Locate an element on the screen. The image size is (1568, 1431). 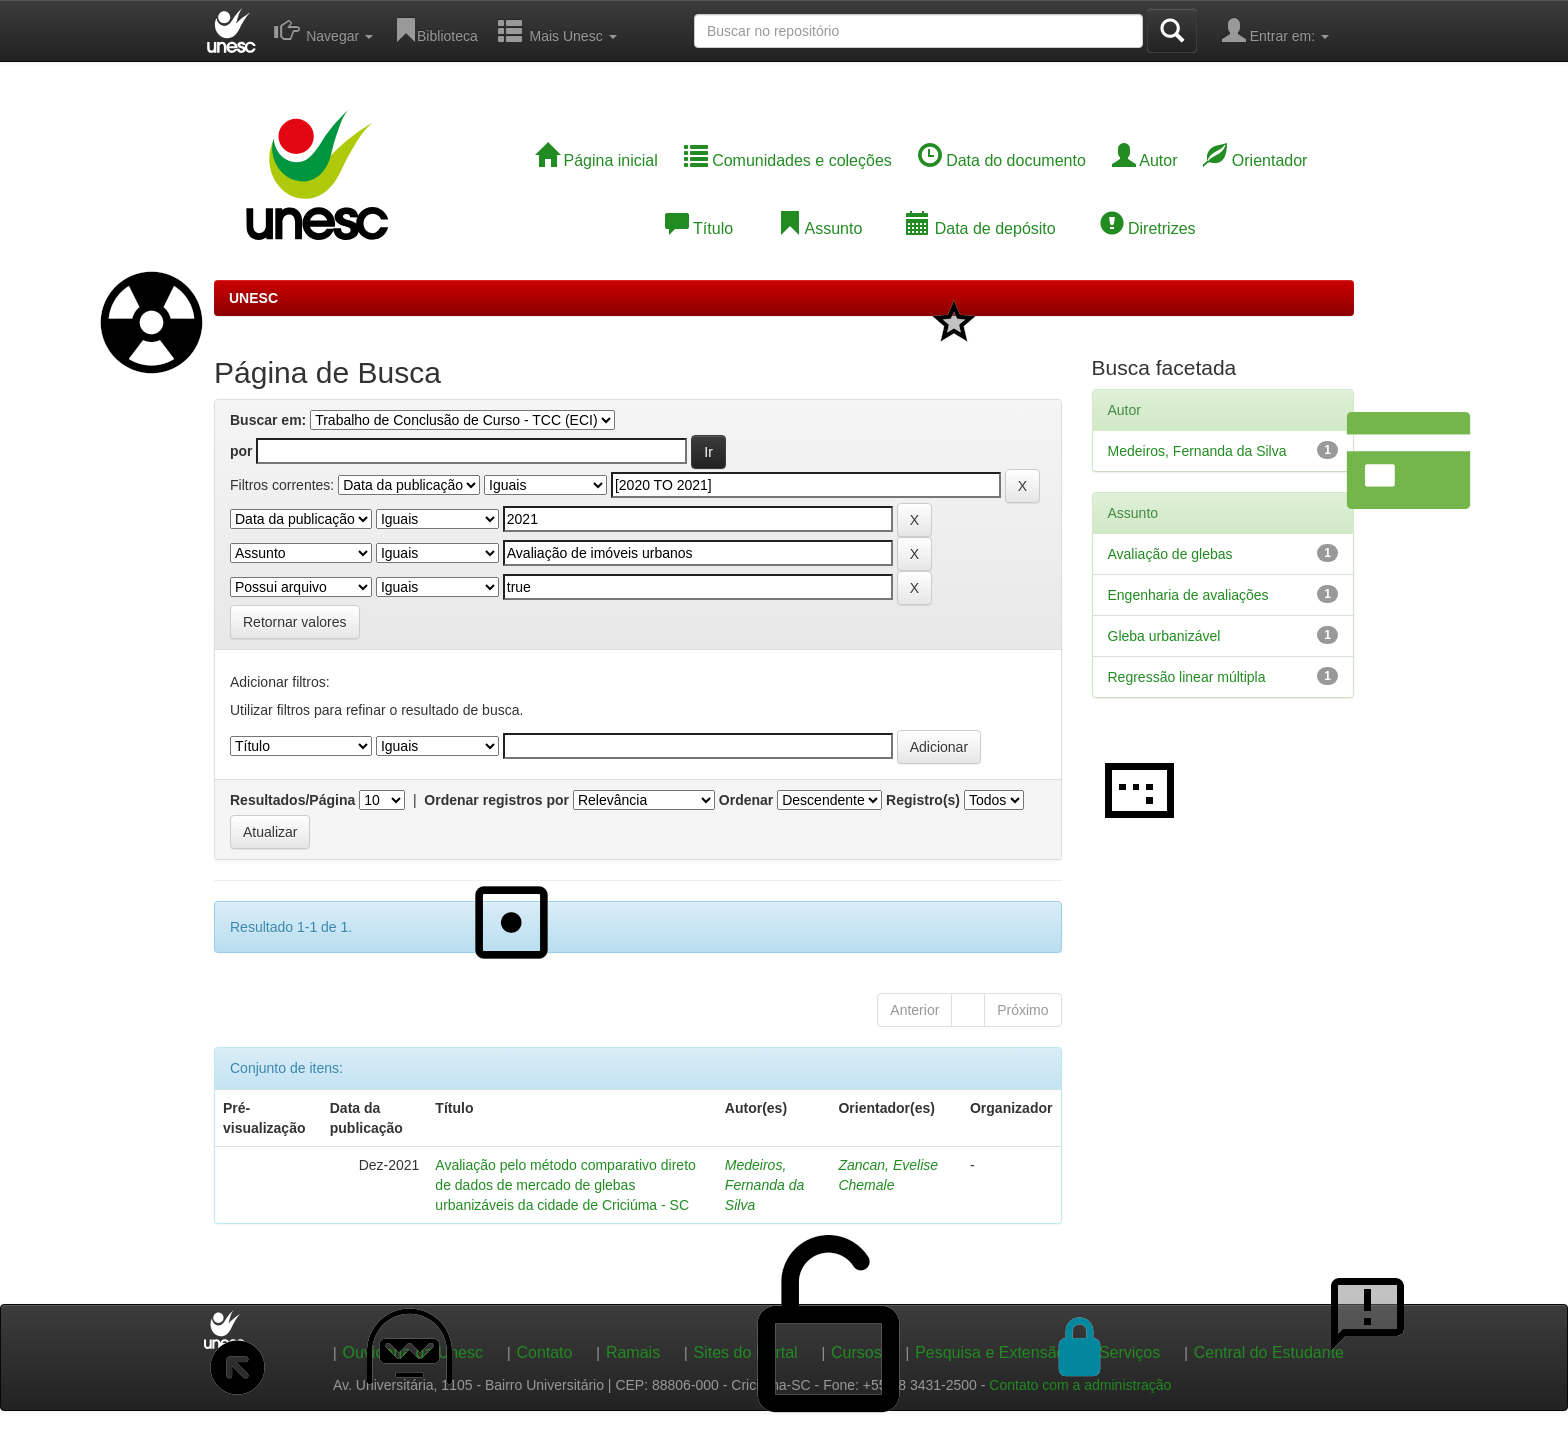
indicates a locked or secure item is located at coordinates (1079, 1348).